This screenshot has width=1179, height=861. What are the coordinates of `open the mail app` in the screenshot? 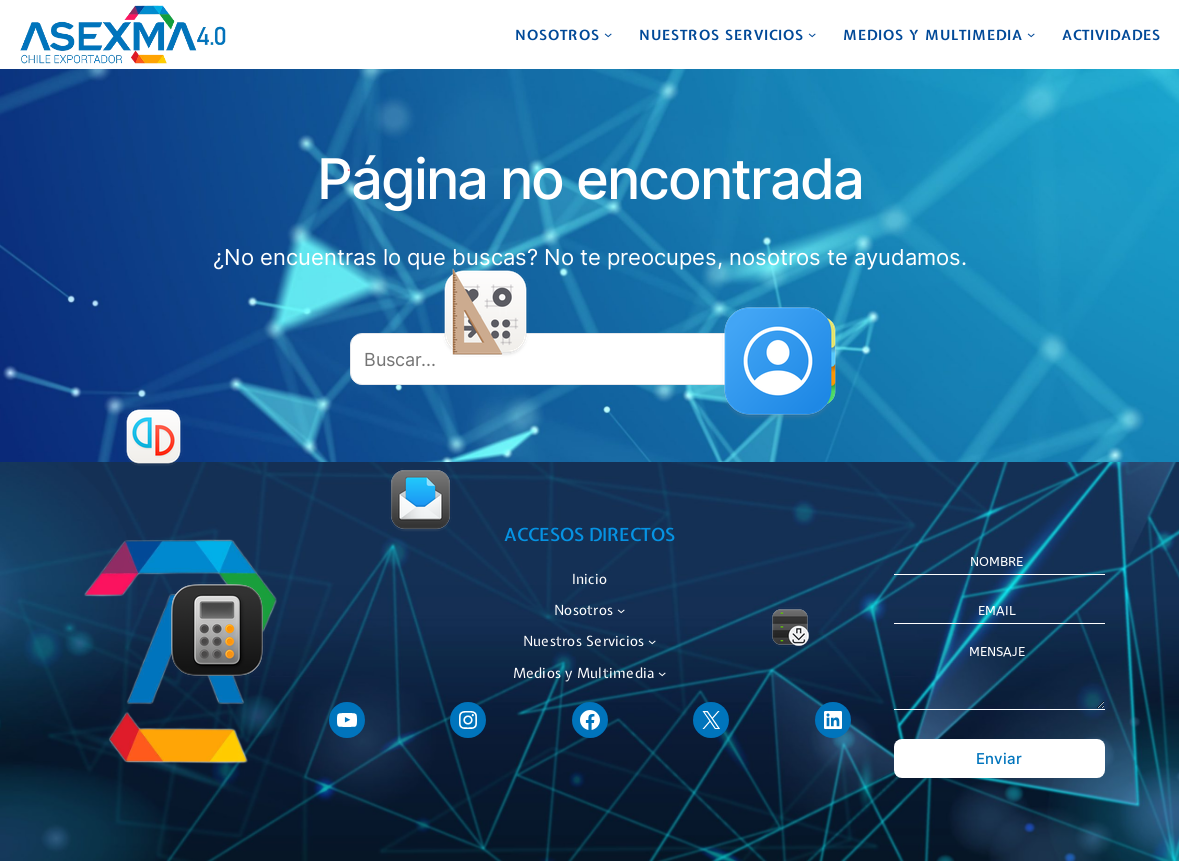 It's located at (420, 499).